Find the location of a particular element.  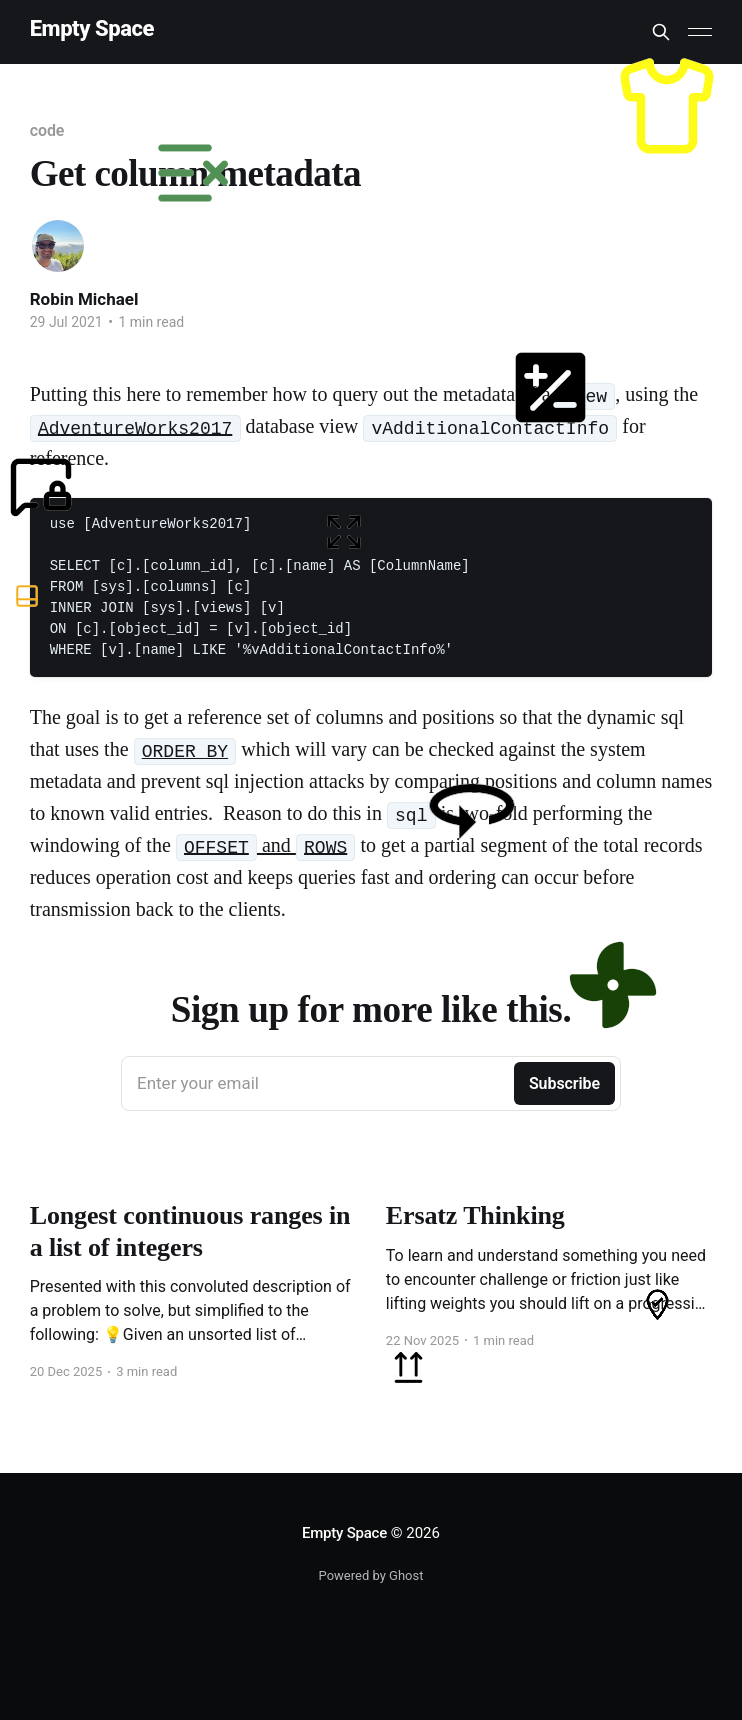

confirm or select a location is located at coordinates (657, 1304).